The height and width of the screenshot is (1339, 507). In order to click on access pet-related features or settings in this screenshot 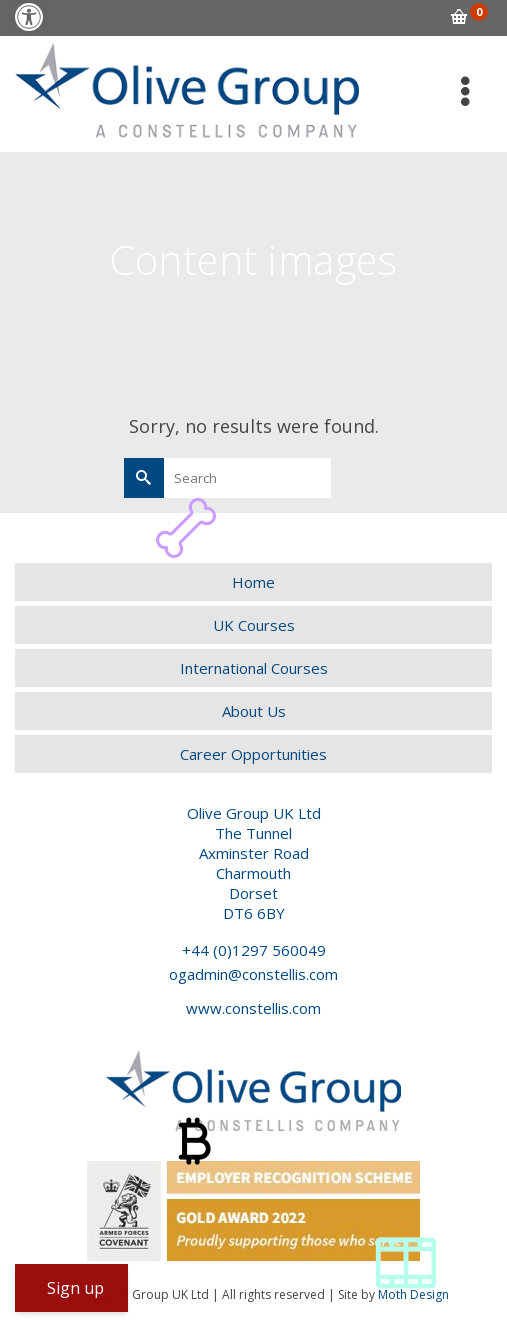, I will do `click(186, 528)`.